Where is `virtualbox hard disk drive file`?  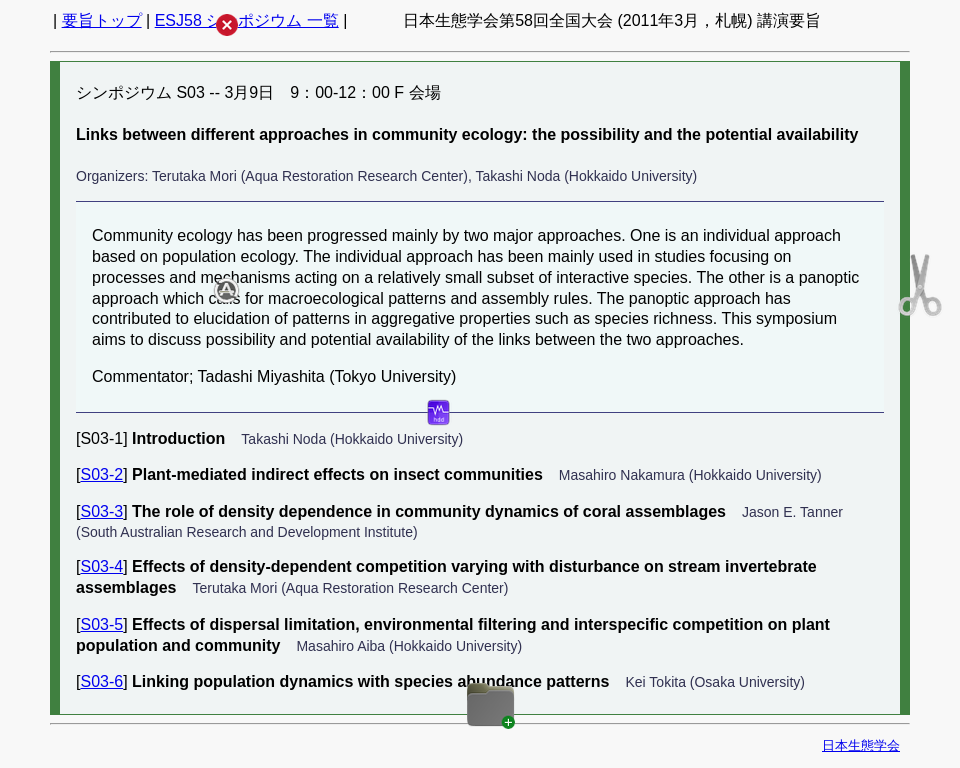
virtualbox hard disk drive file is located at coordinates (438, 412).